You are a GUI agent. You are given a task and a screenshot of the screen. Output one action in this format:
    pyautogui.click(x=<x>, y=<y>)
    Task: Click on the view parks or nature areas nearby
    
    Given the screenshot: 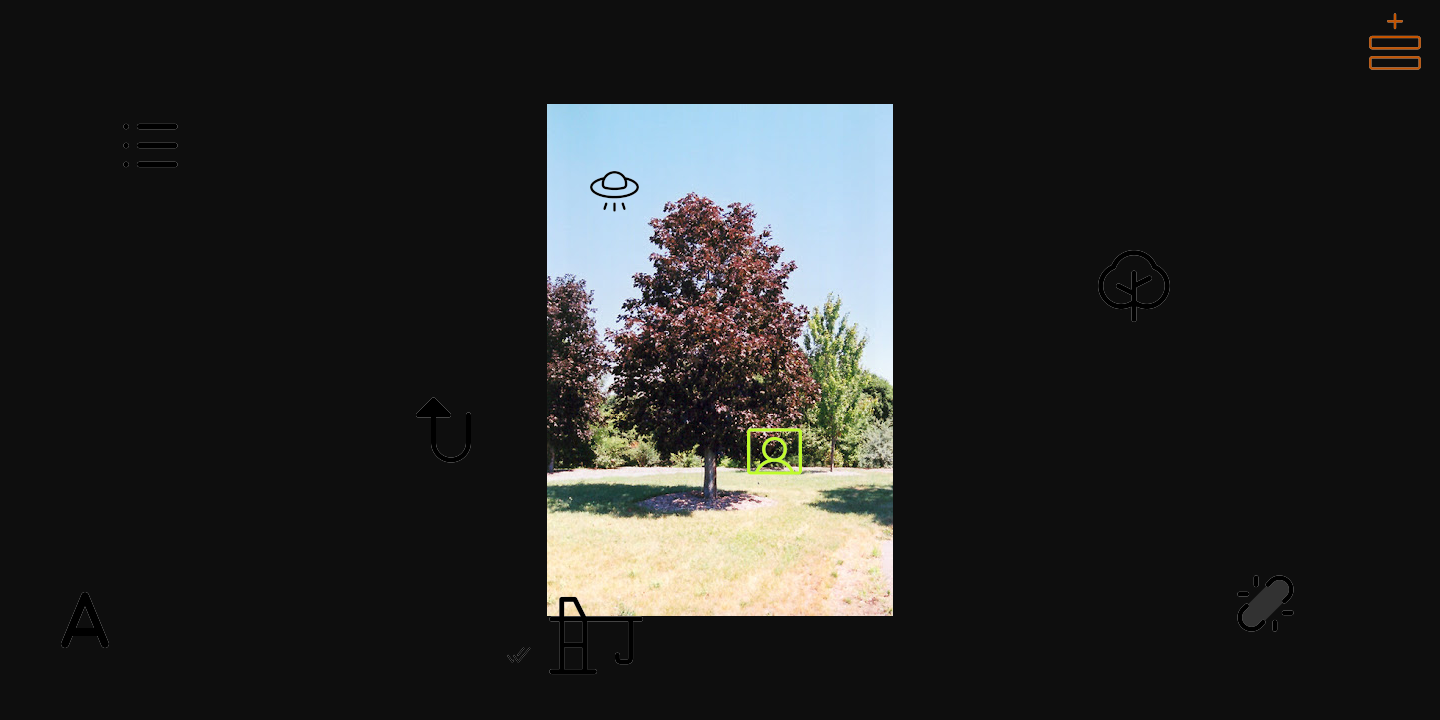 What is the action you would take?
    pyautogui.click(x=1134, y=286)
    